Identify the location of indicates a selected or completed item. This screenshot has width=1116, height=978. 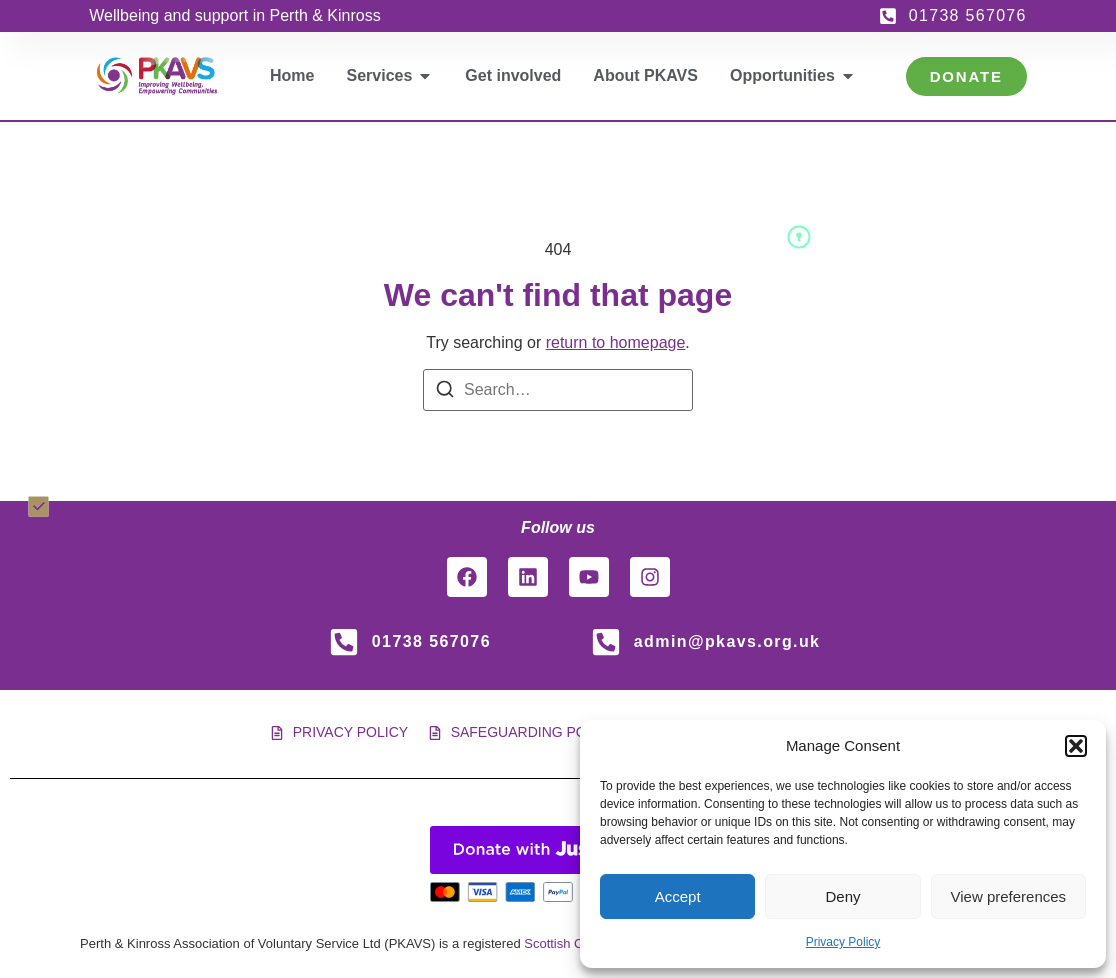
(38, 506).